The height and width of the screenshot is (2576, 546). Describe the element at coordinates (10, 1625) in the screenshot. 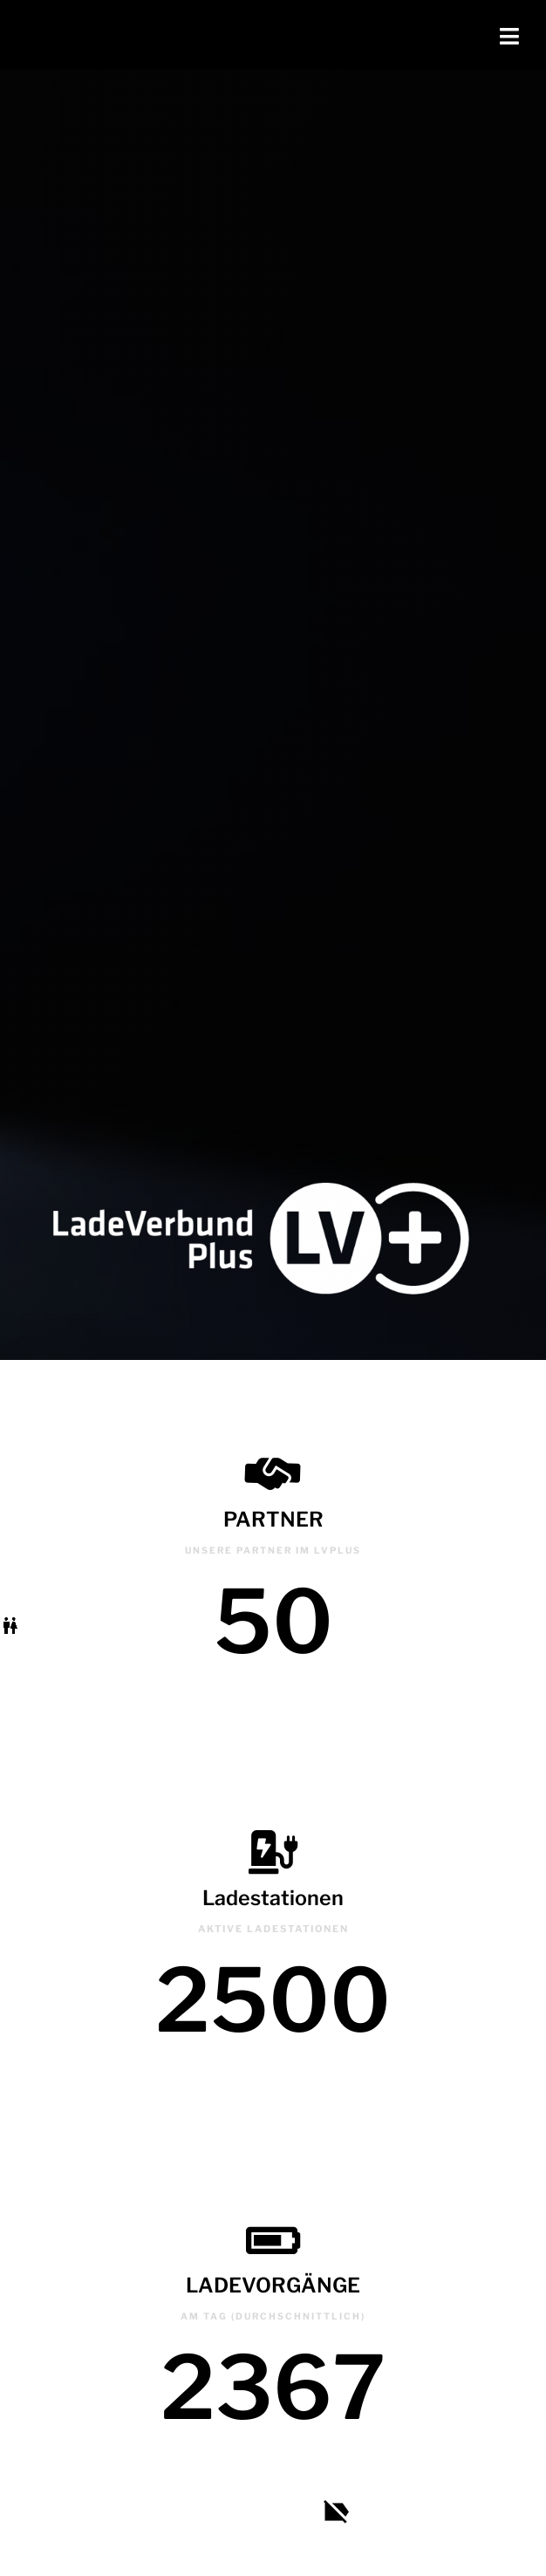

I see `indicates restroom or bathroom facilities` at that location.